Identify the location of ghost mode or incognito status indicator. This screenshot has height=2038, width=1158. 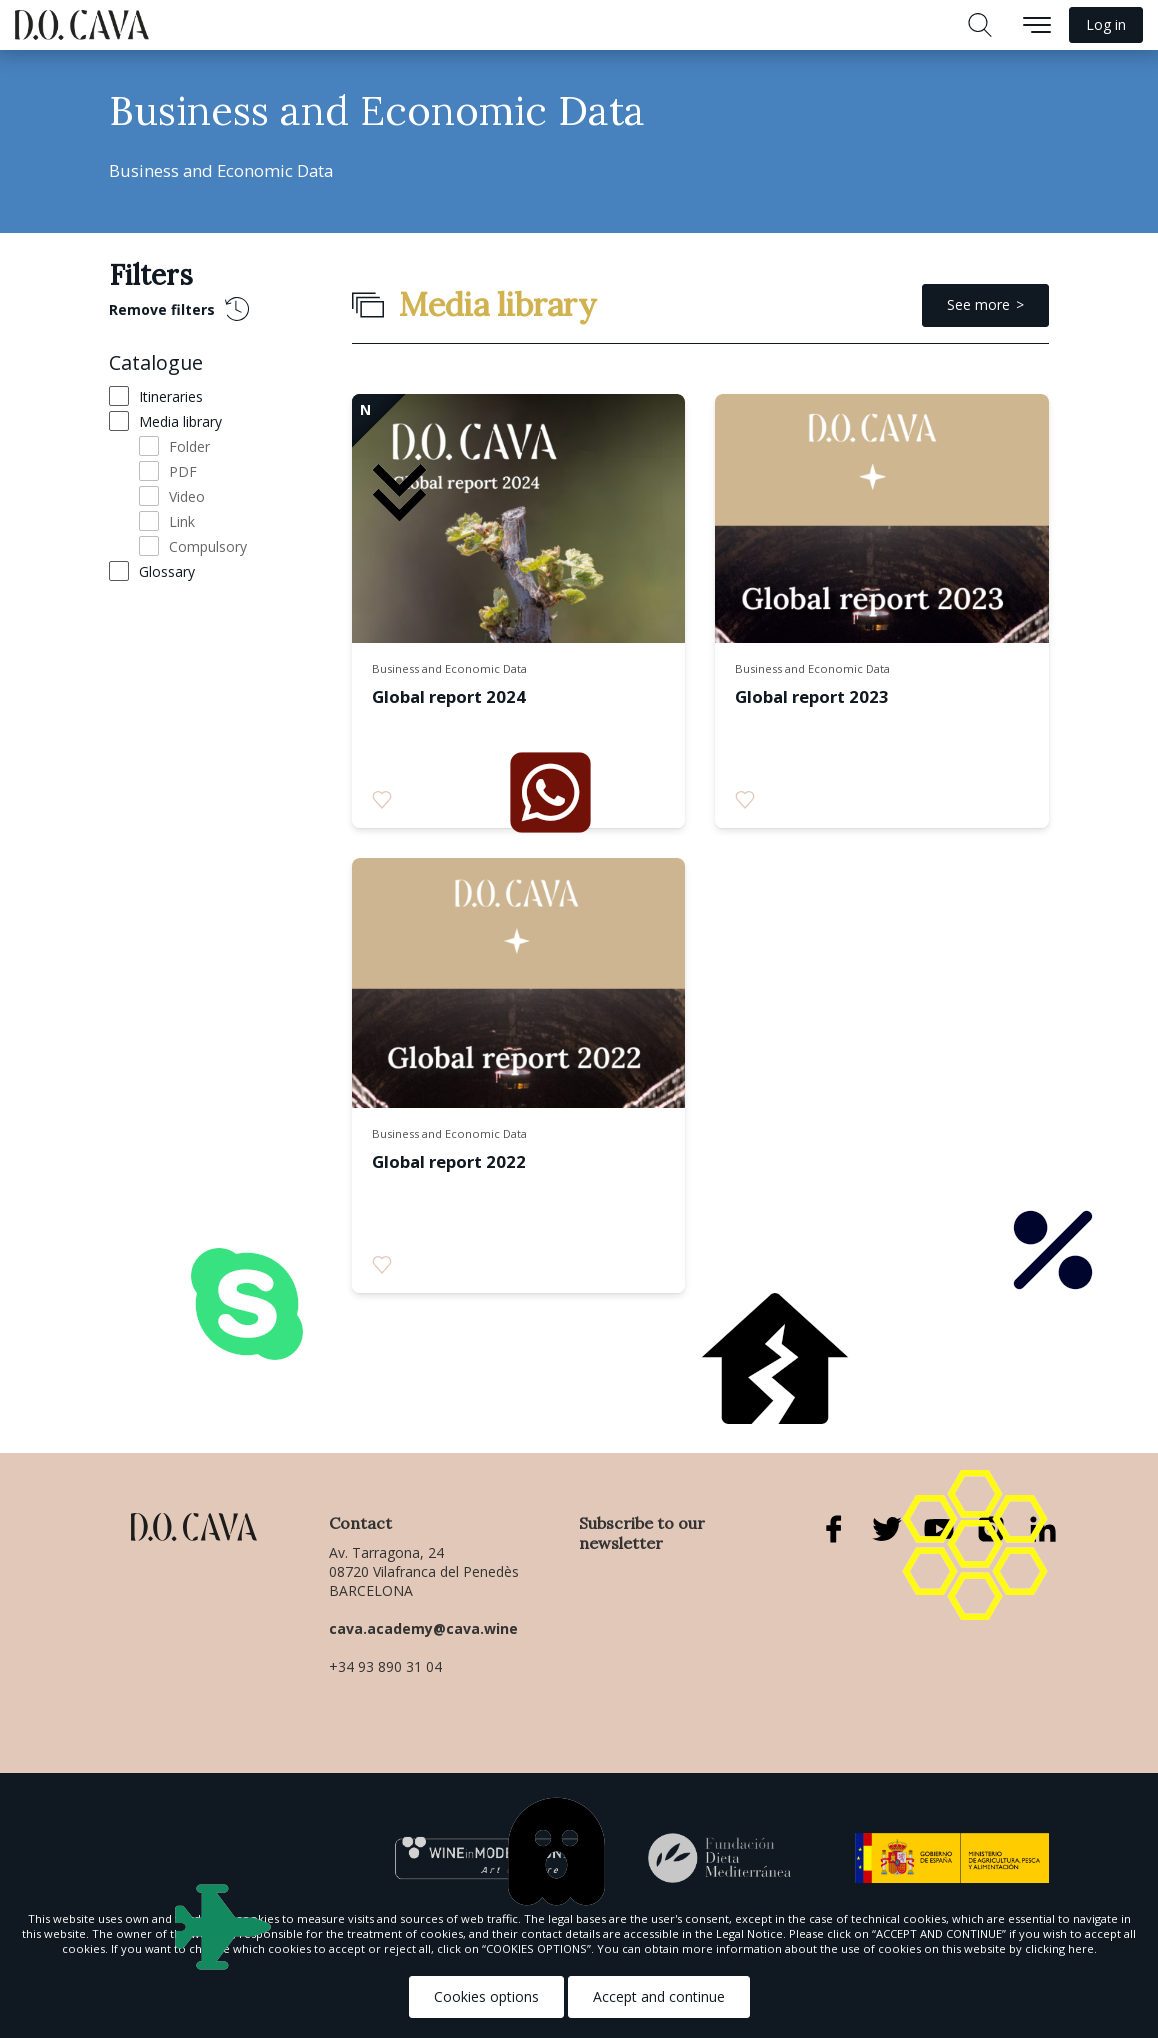
(556, 1851).